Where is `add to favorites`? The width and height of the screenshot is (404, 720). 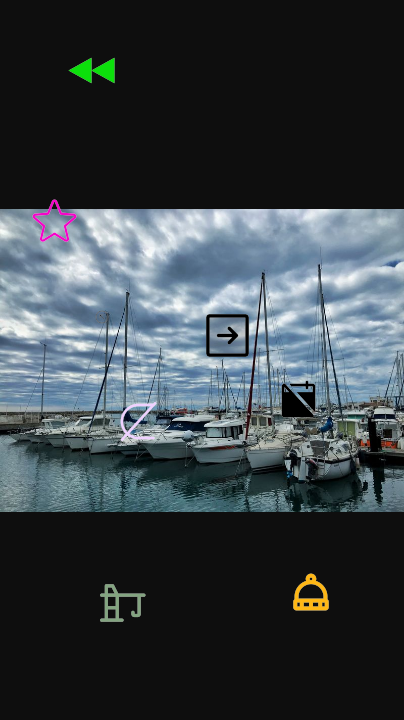
add to favorites is located at coordinates (54, 221).